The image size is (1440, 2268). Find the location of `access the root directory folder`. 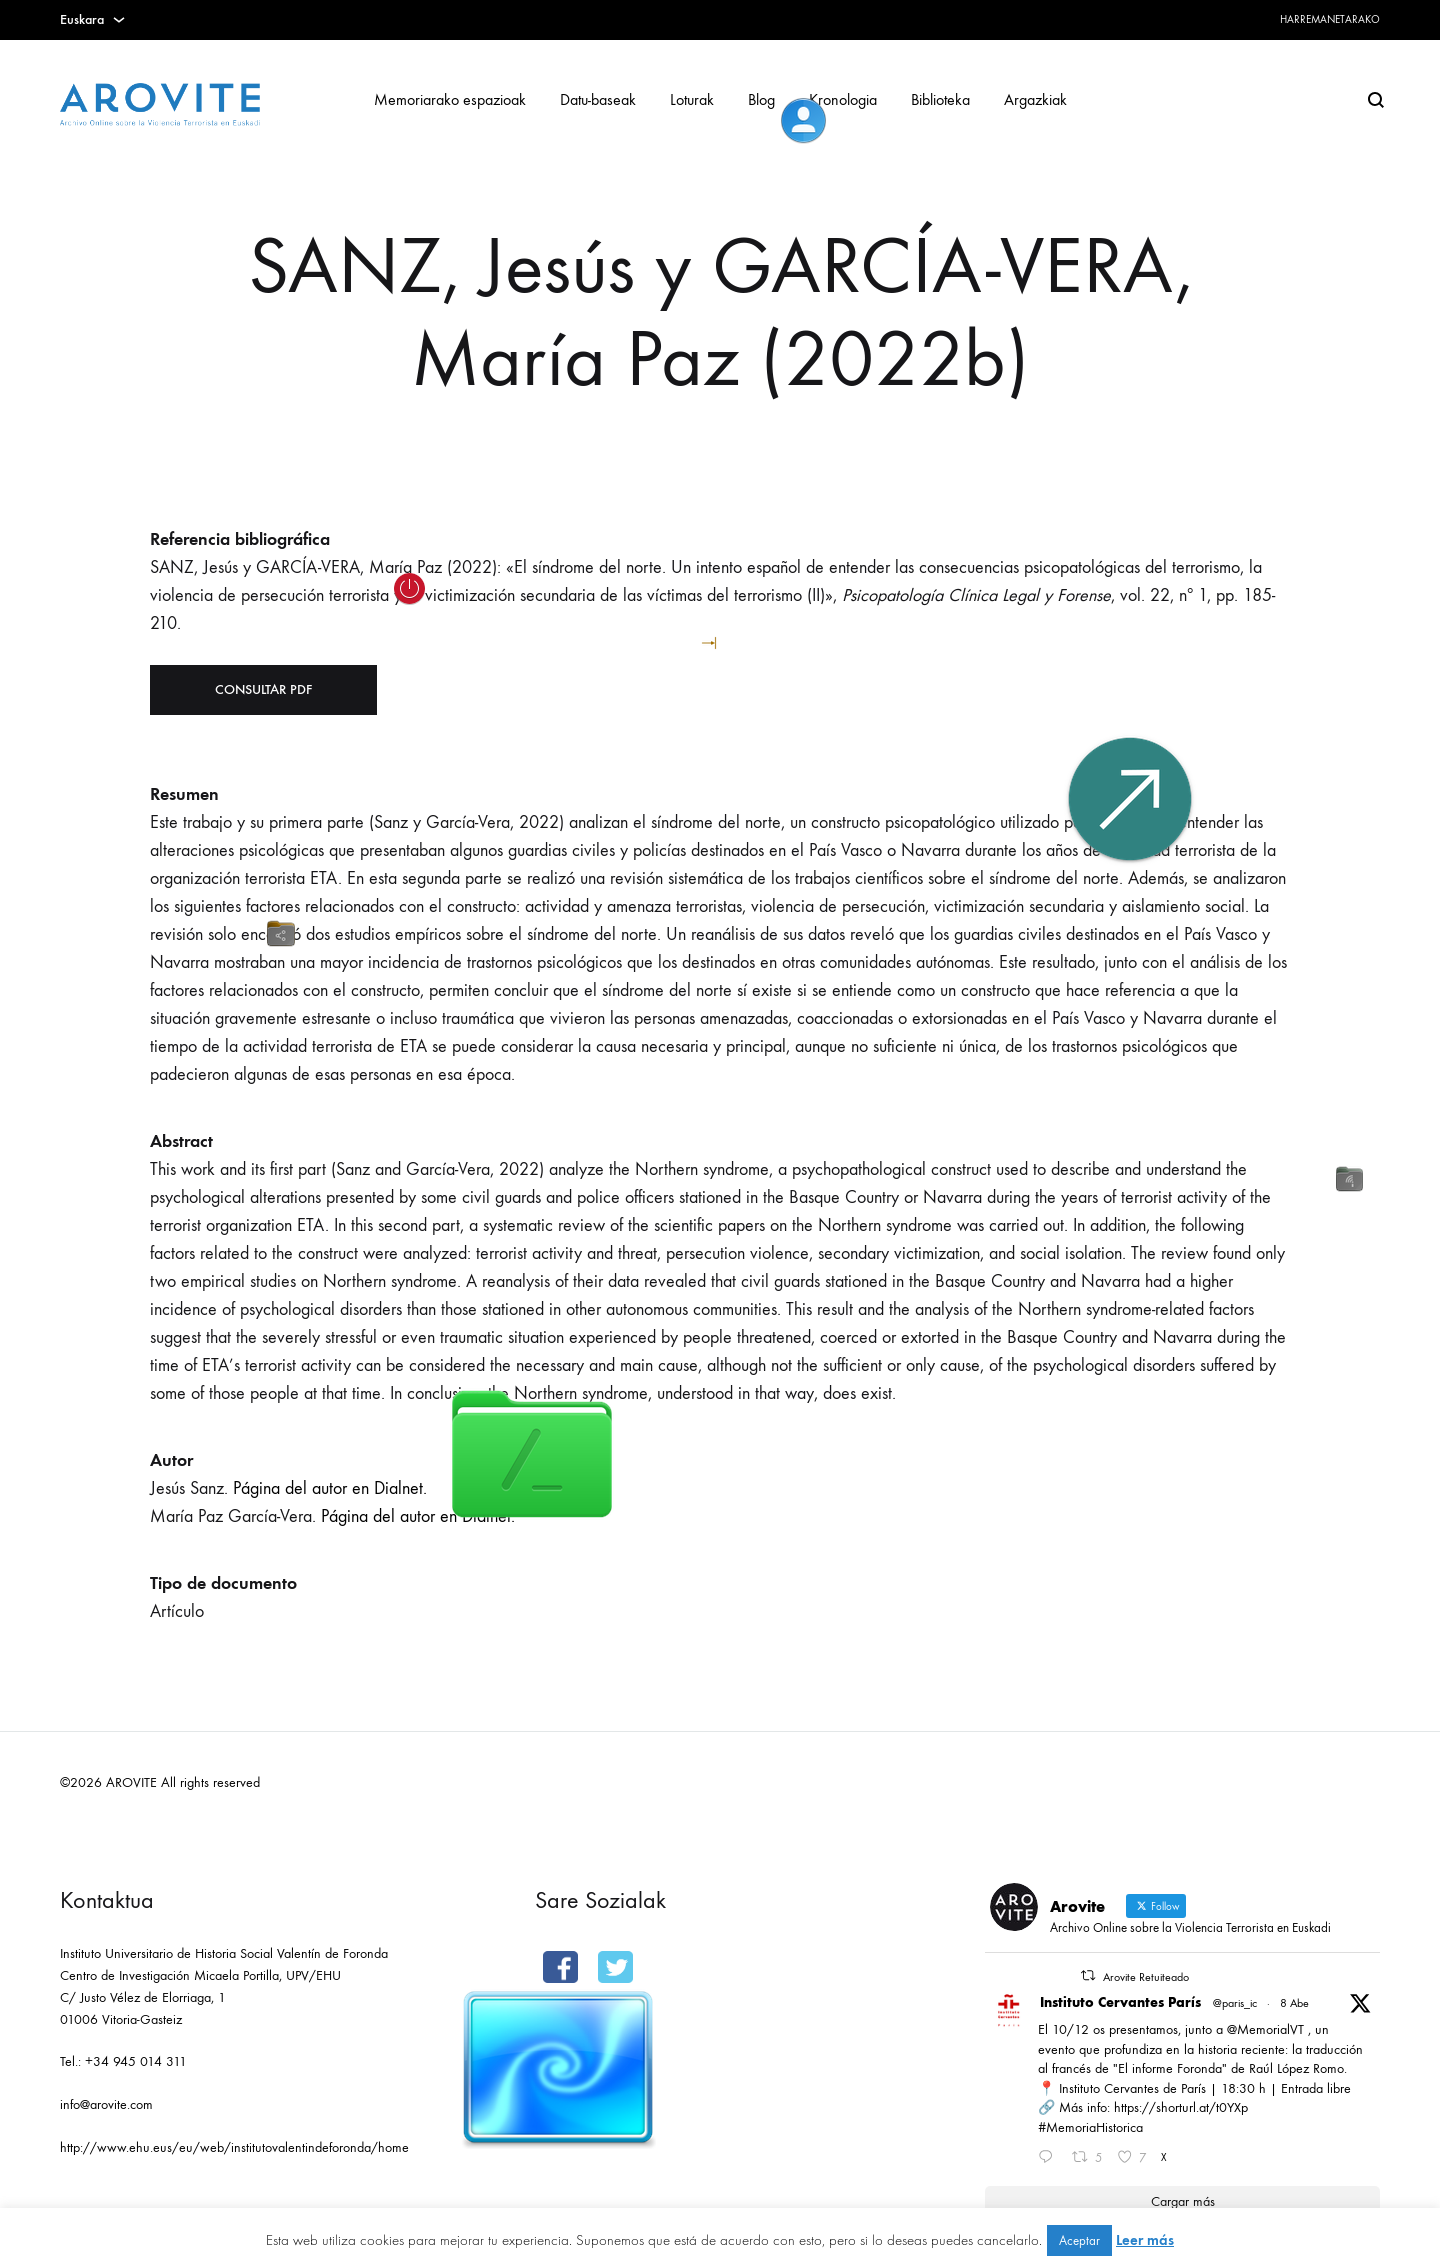

access the root directory folder is located at coordinates (532, 1454).